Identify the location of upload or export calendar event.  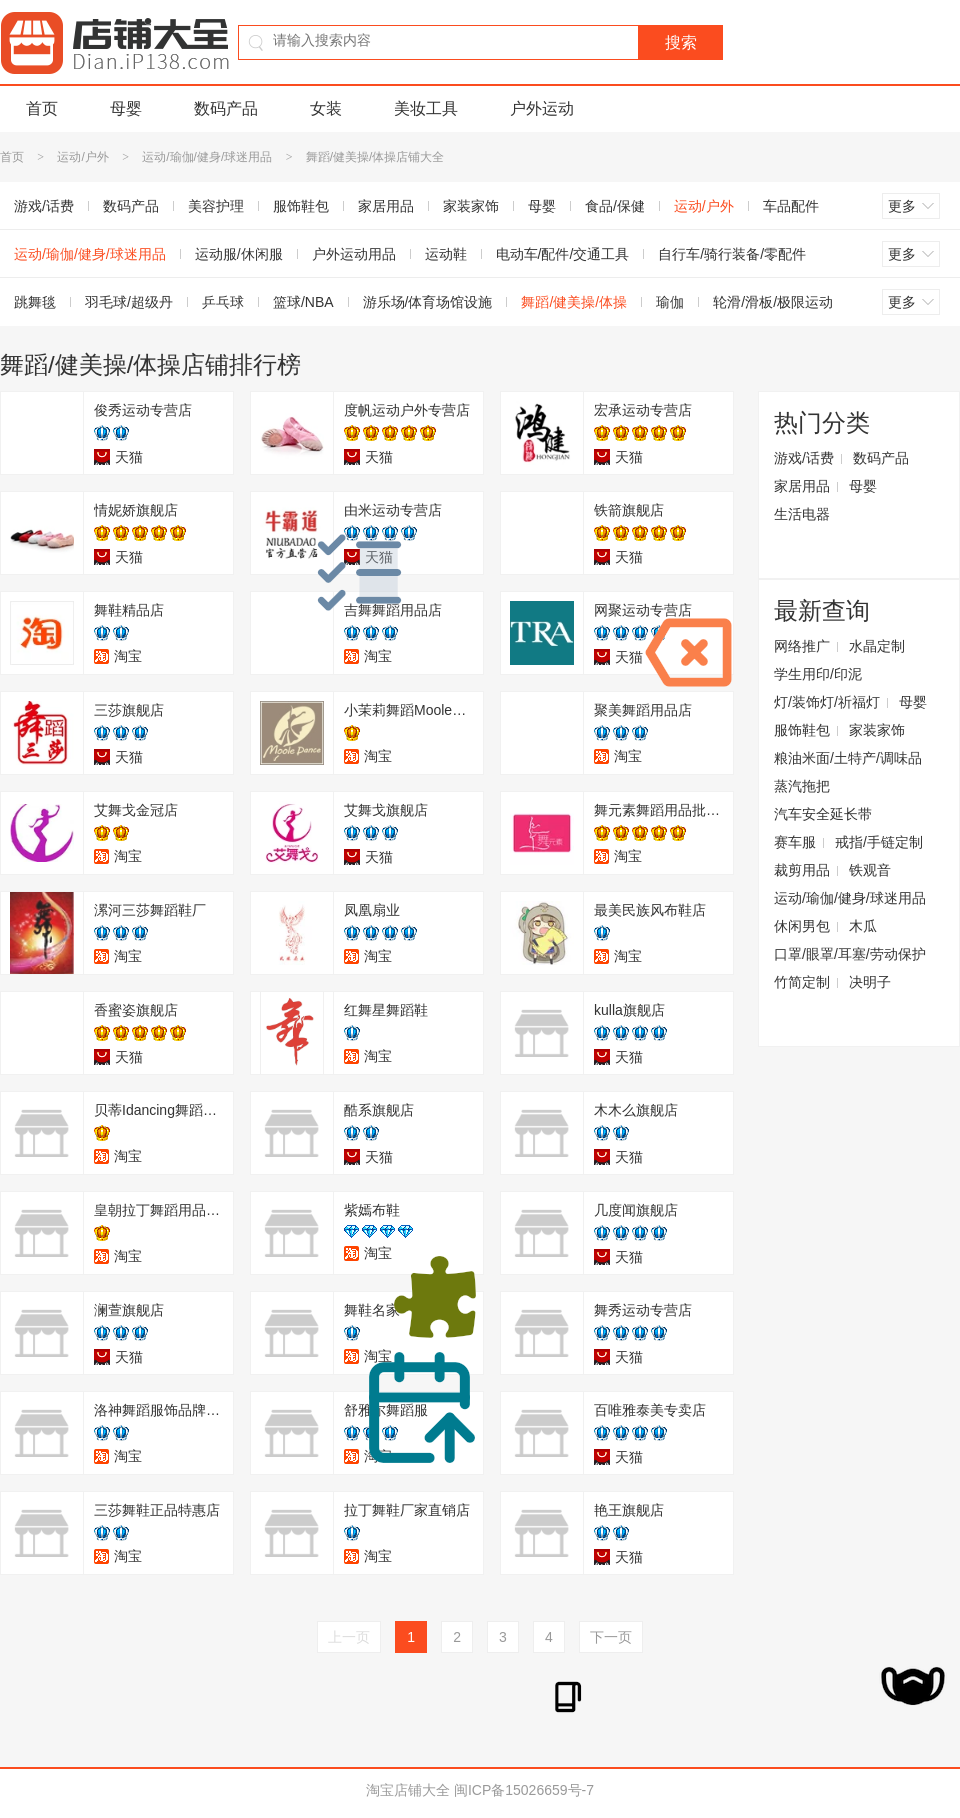
(419, 1407).